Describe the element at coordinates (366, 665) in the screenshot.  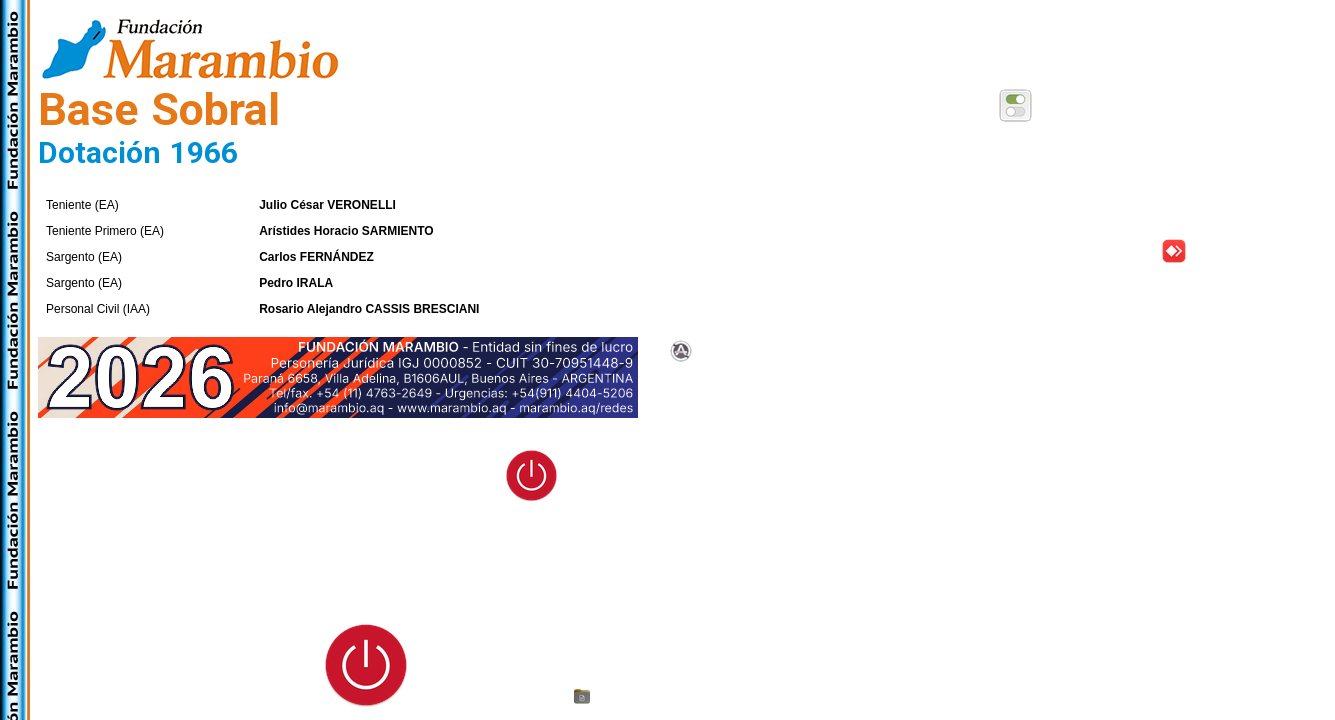
I see `shut down or power off the system` at that location.